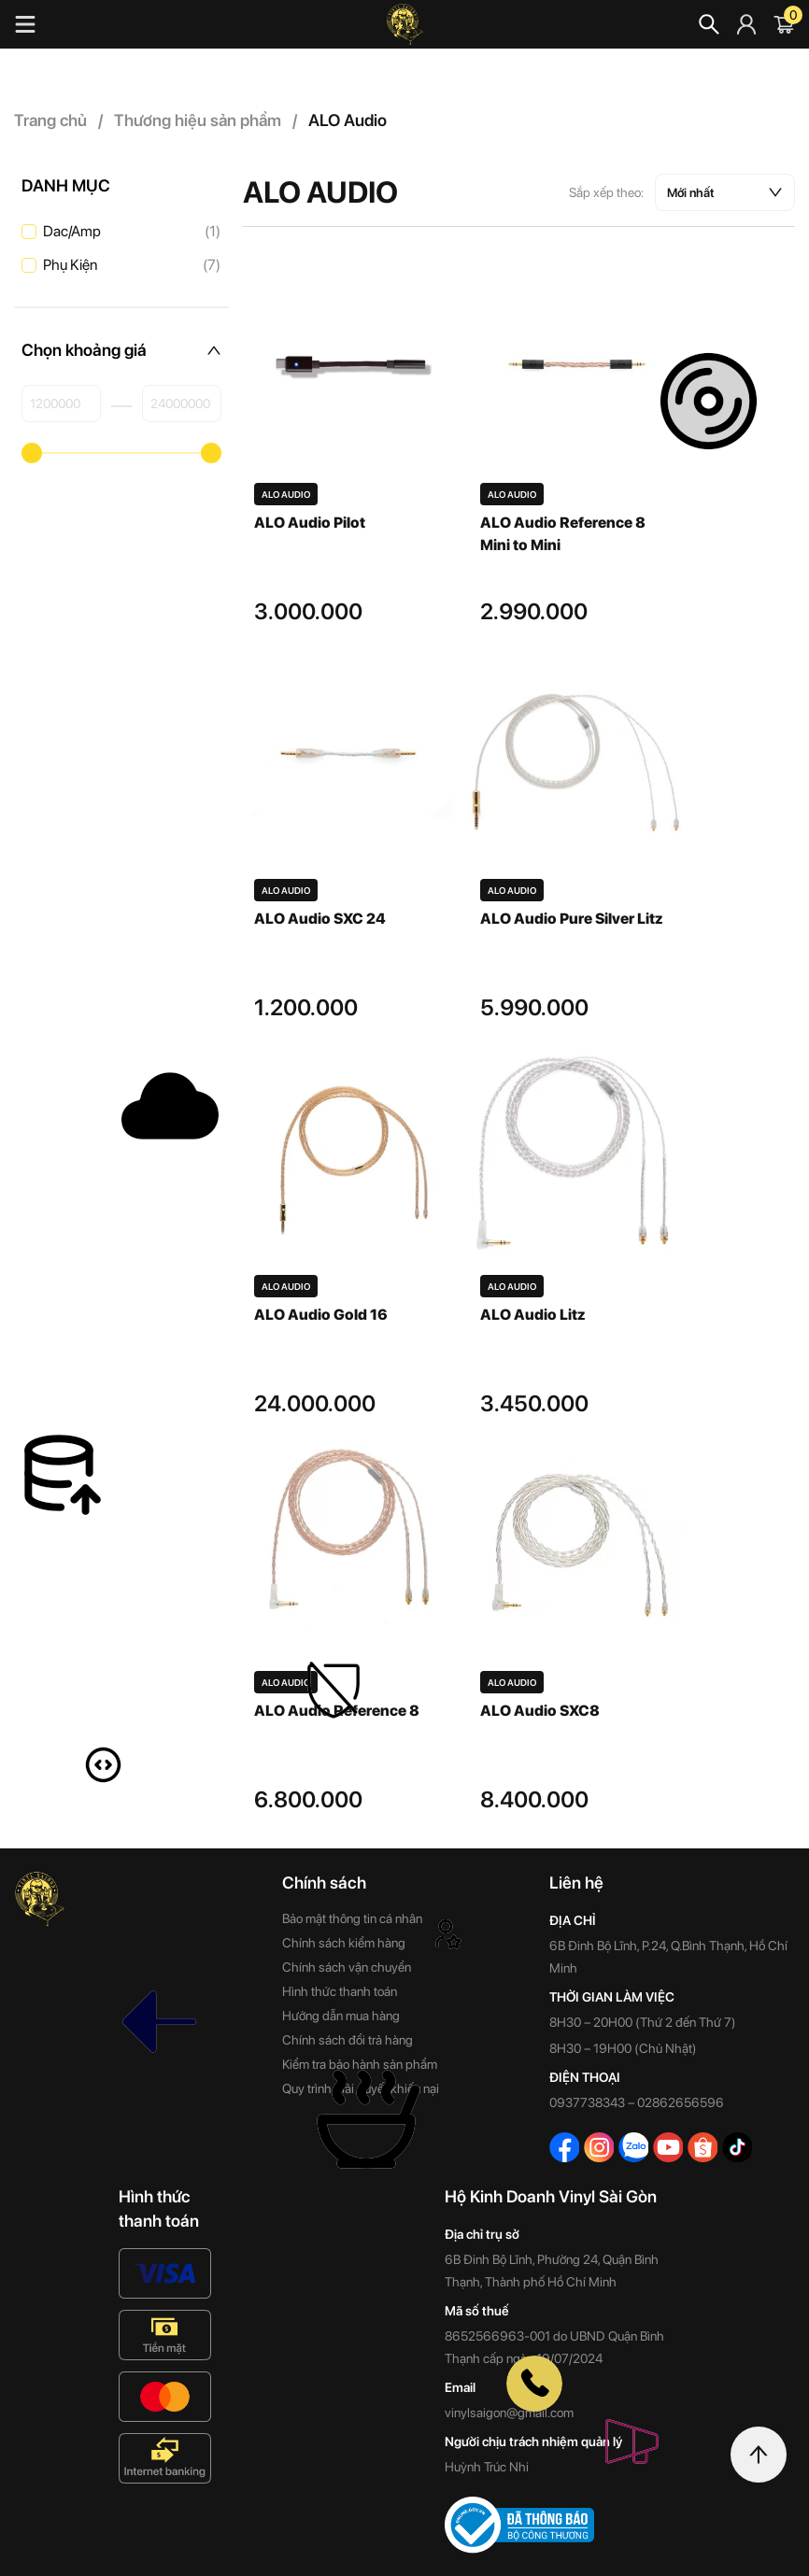 This screenshot has width=809, height=2576. What do you see at coordinates (446, 1933) in the screenshot?
I see `view or access favorite user` at bounding box center [446, 1933].